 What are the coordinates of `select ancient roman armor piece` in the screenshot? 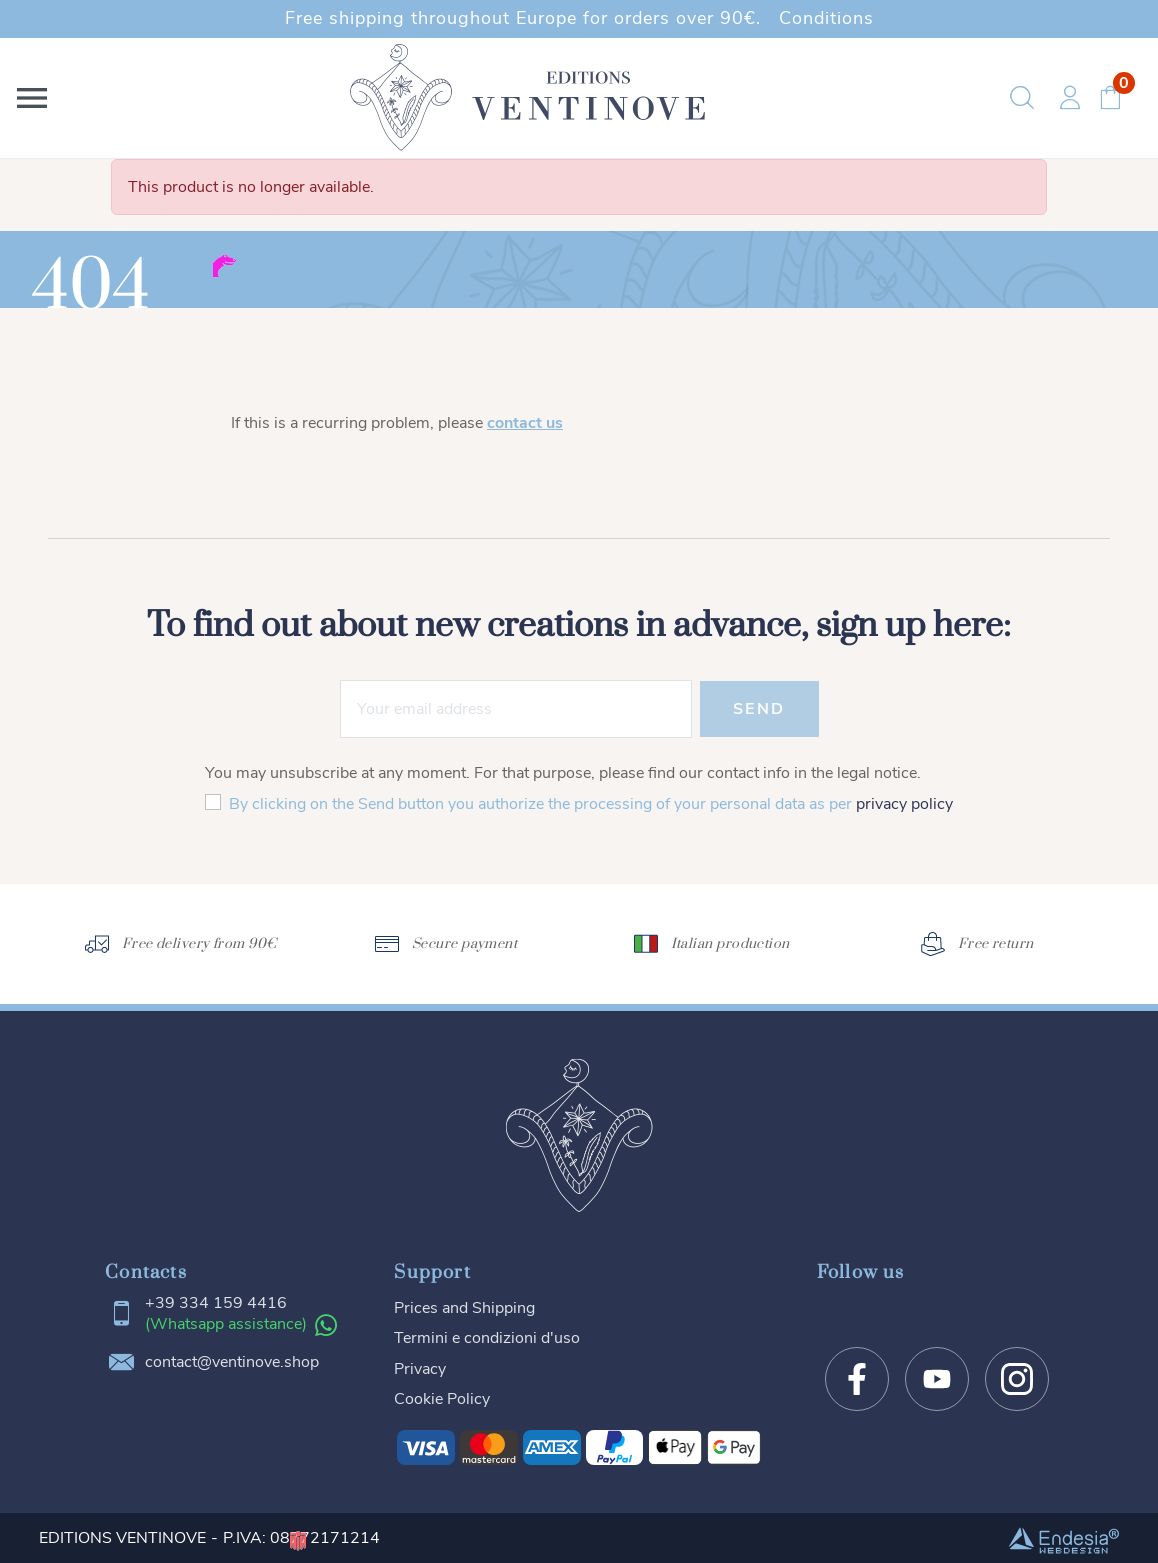 It's located at (298, 1541).